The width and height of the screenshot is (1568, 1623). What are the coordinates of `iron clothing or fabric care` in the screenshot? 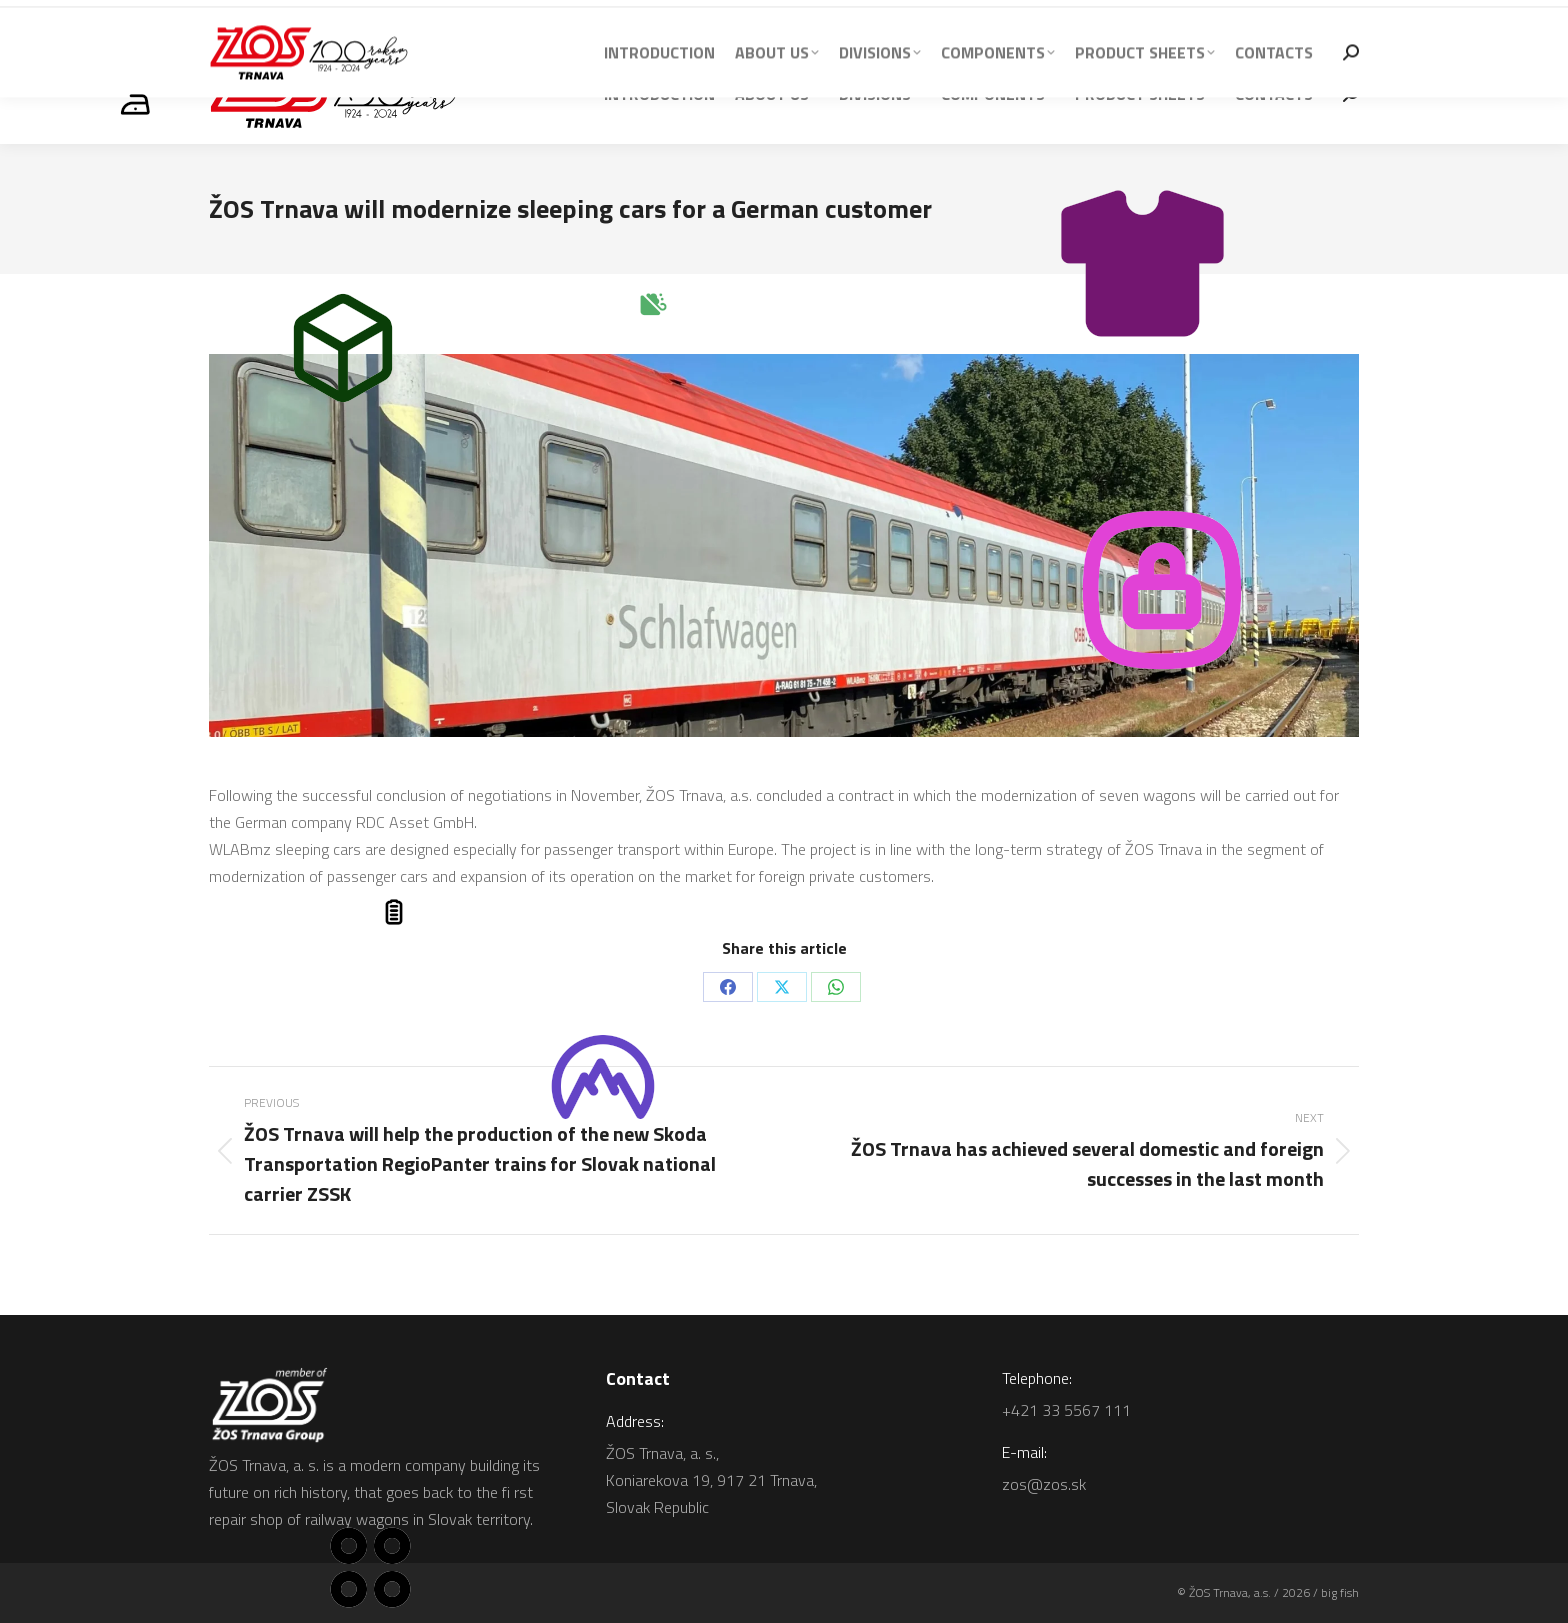 It's located at (135, 104).